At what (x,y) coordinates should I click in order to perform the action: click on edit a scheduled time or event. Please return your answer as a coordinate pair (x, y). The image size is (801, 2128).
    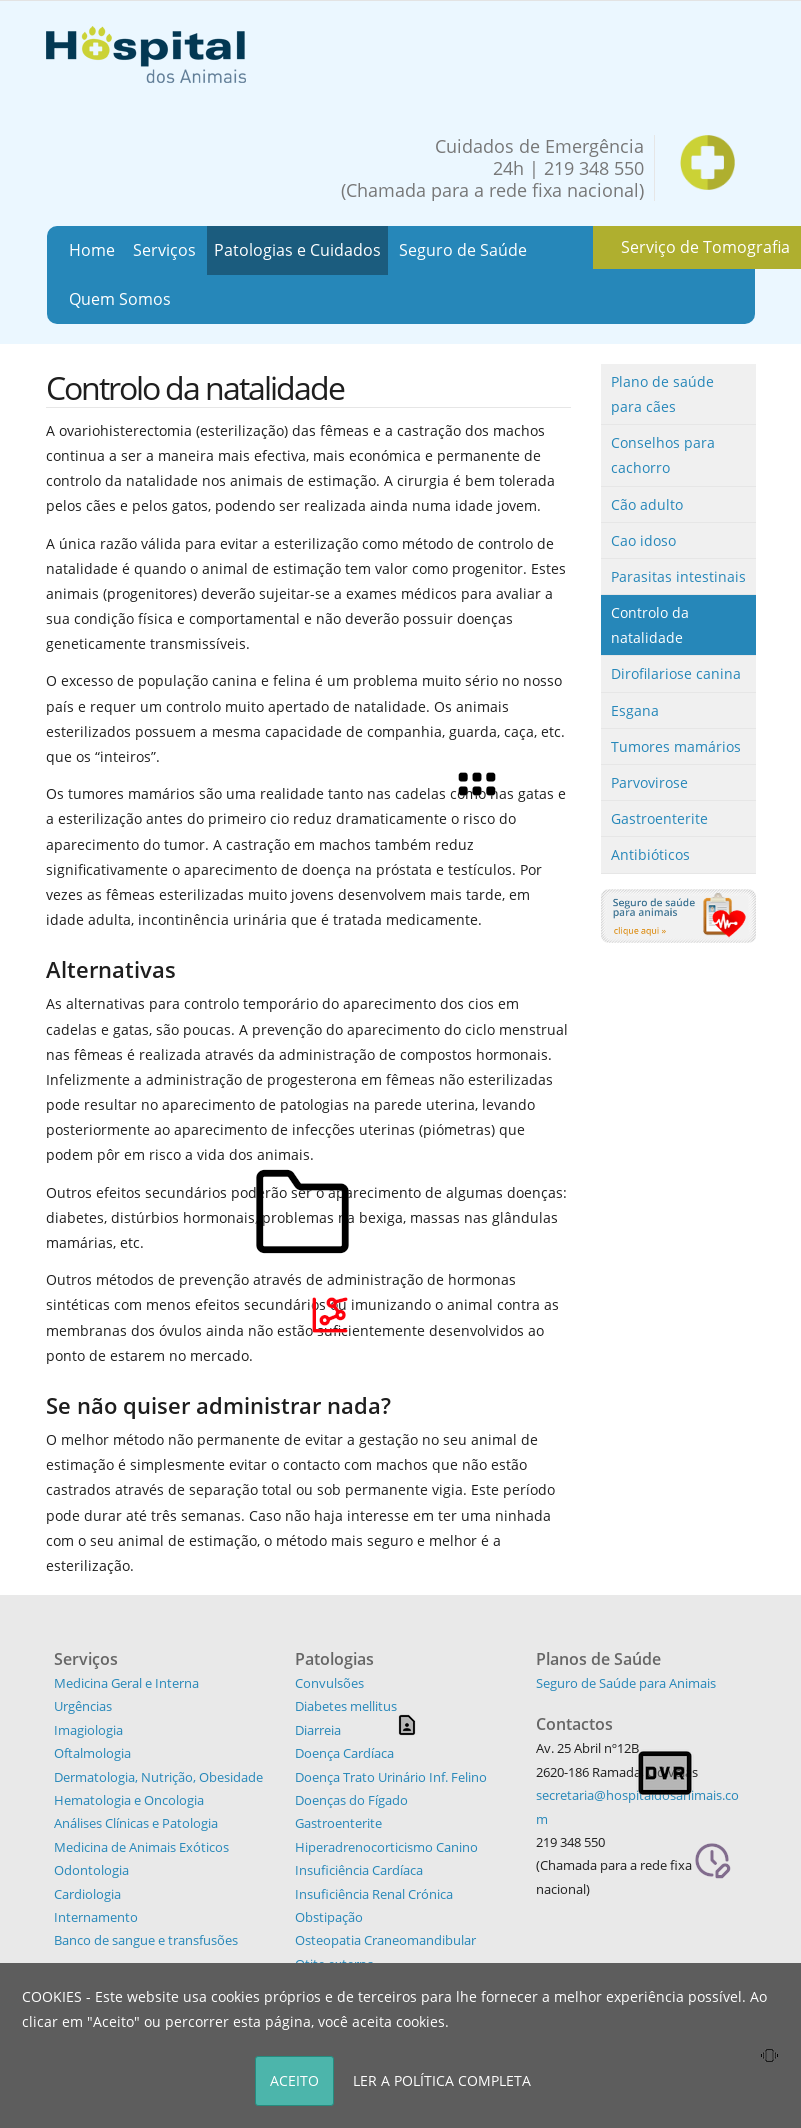
    Looking at the image, I should click on (712, 1860).